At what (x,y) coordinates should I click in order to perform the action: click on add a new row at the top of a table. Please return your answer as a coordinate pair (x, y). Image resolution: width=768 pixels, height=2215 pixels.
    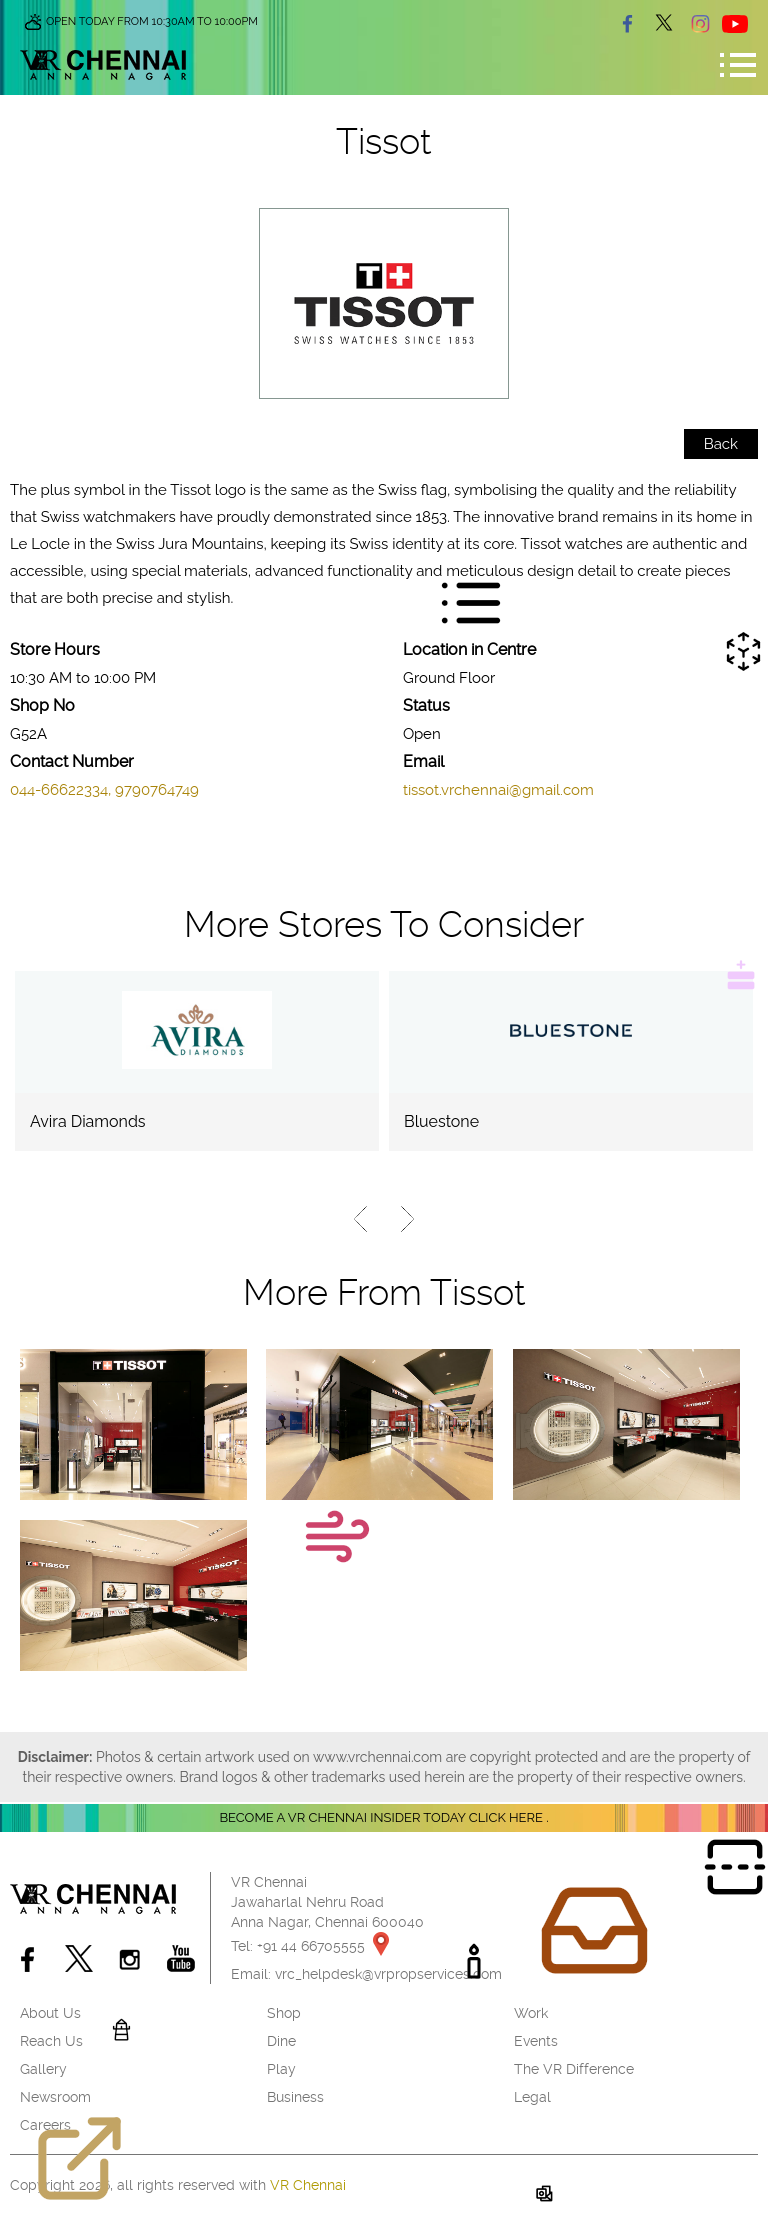
    Looking at the image, I should click on (741, 977).